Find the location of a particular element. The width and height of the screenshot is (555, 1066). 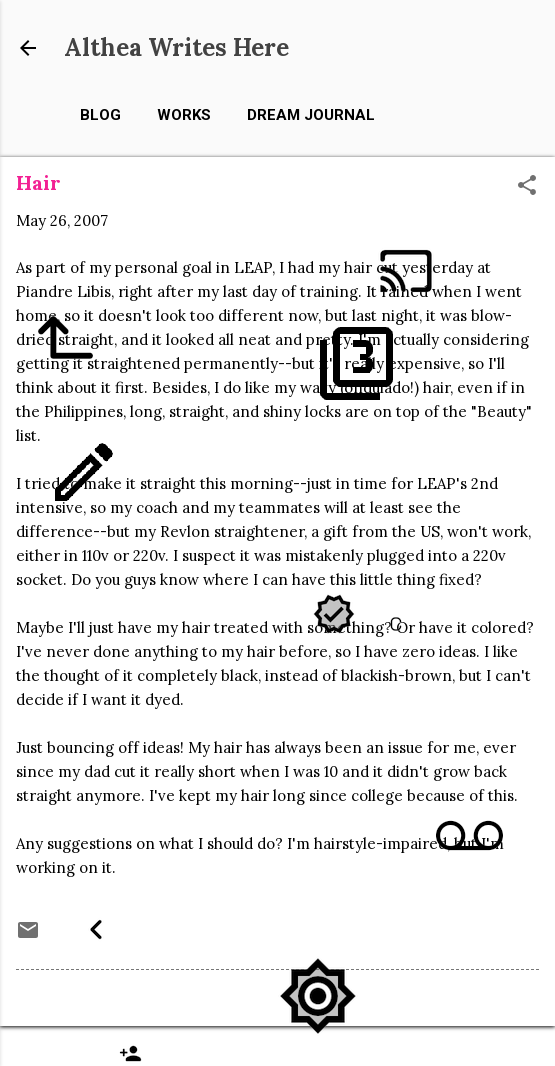

edit or modify content is located at coordinates (84, 472).